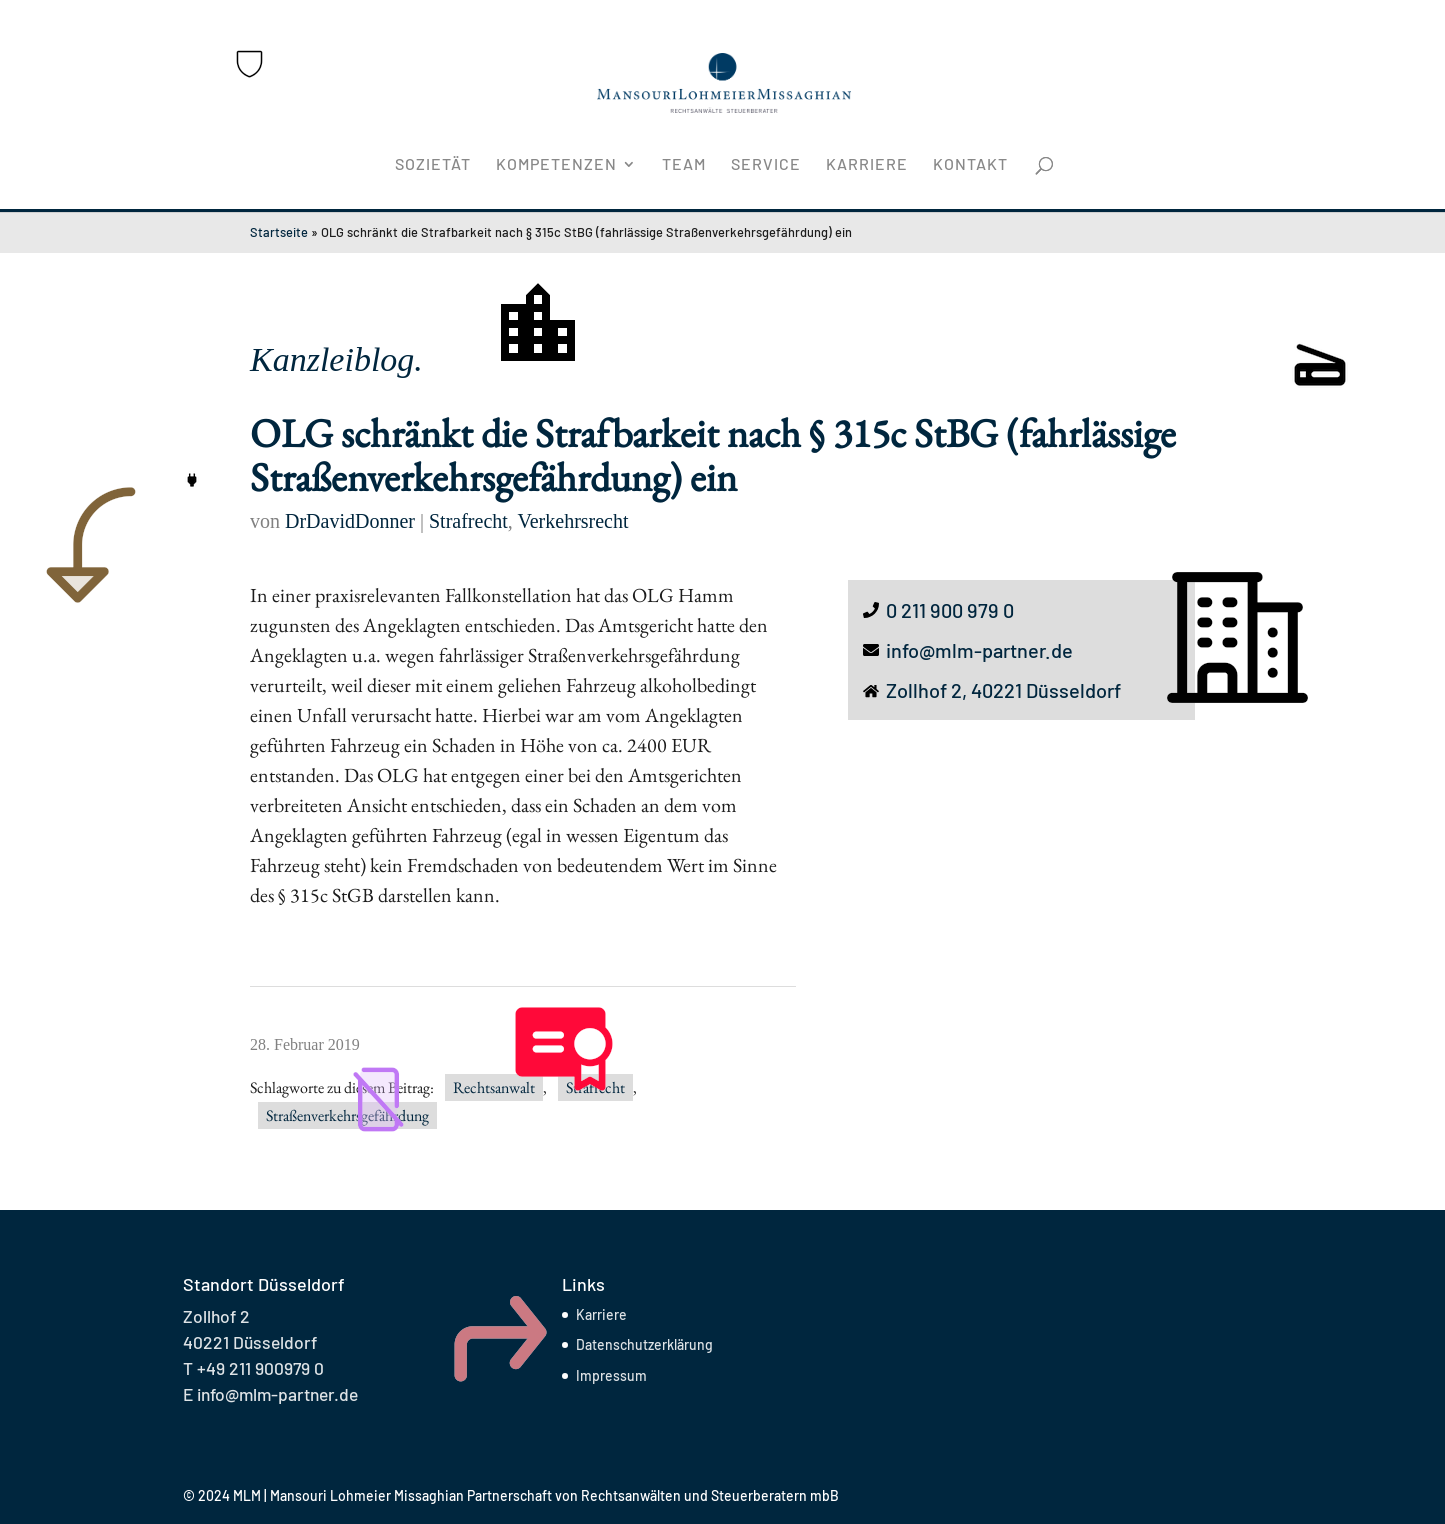 Image resolution: width=1445 pixels, height=1524 pixels. What do you see at coordinates (1320, 363) in the screenshot?
I see `scan a document` at bounding box center [1320, 363].